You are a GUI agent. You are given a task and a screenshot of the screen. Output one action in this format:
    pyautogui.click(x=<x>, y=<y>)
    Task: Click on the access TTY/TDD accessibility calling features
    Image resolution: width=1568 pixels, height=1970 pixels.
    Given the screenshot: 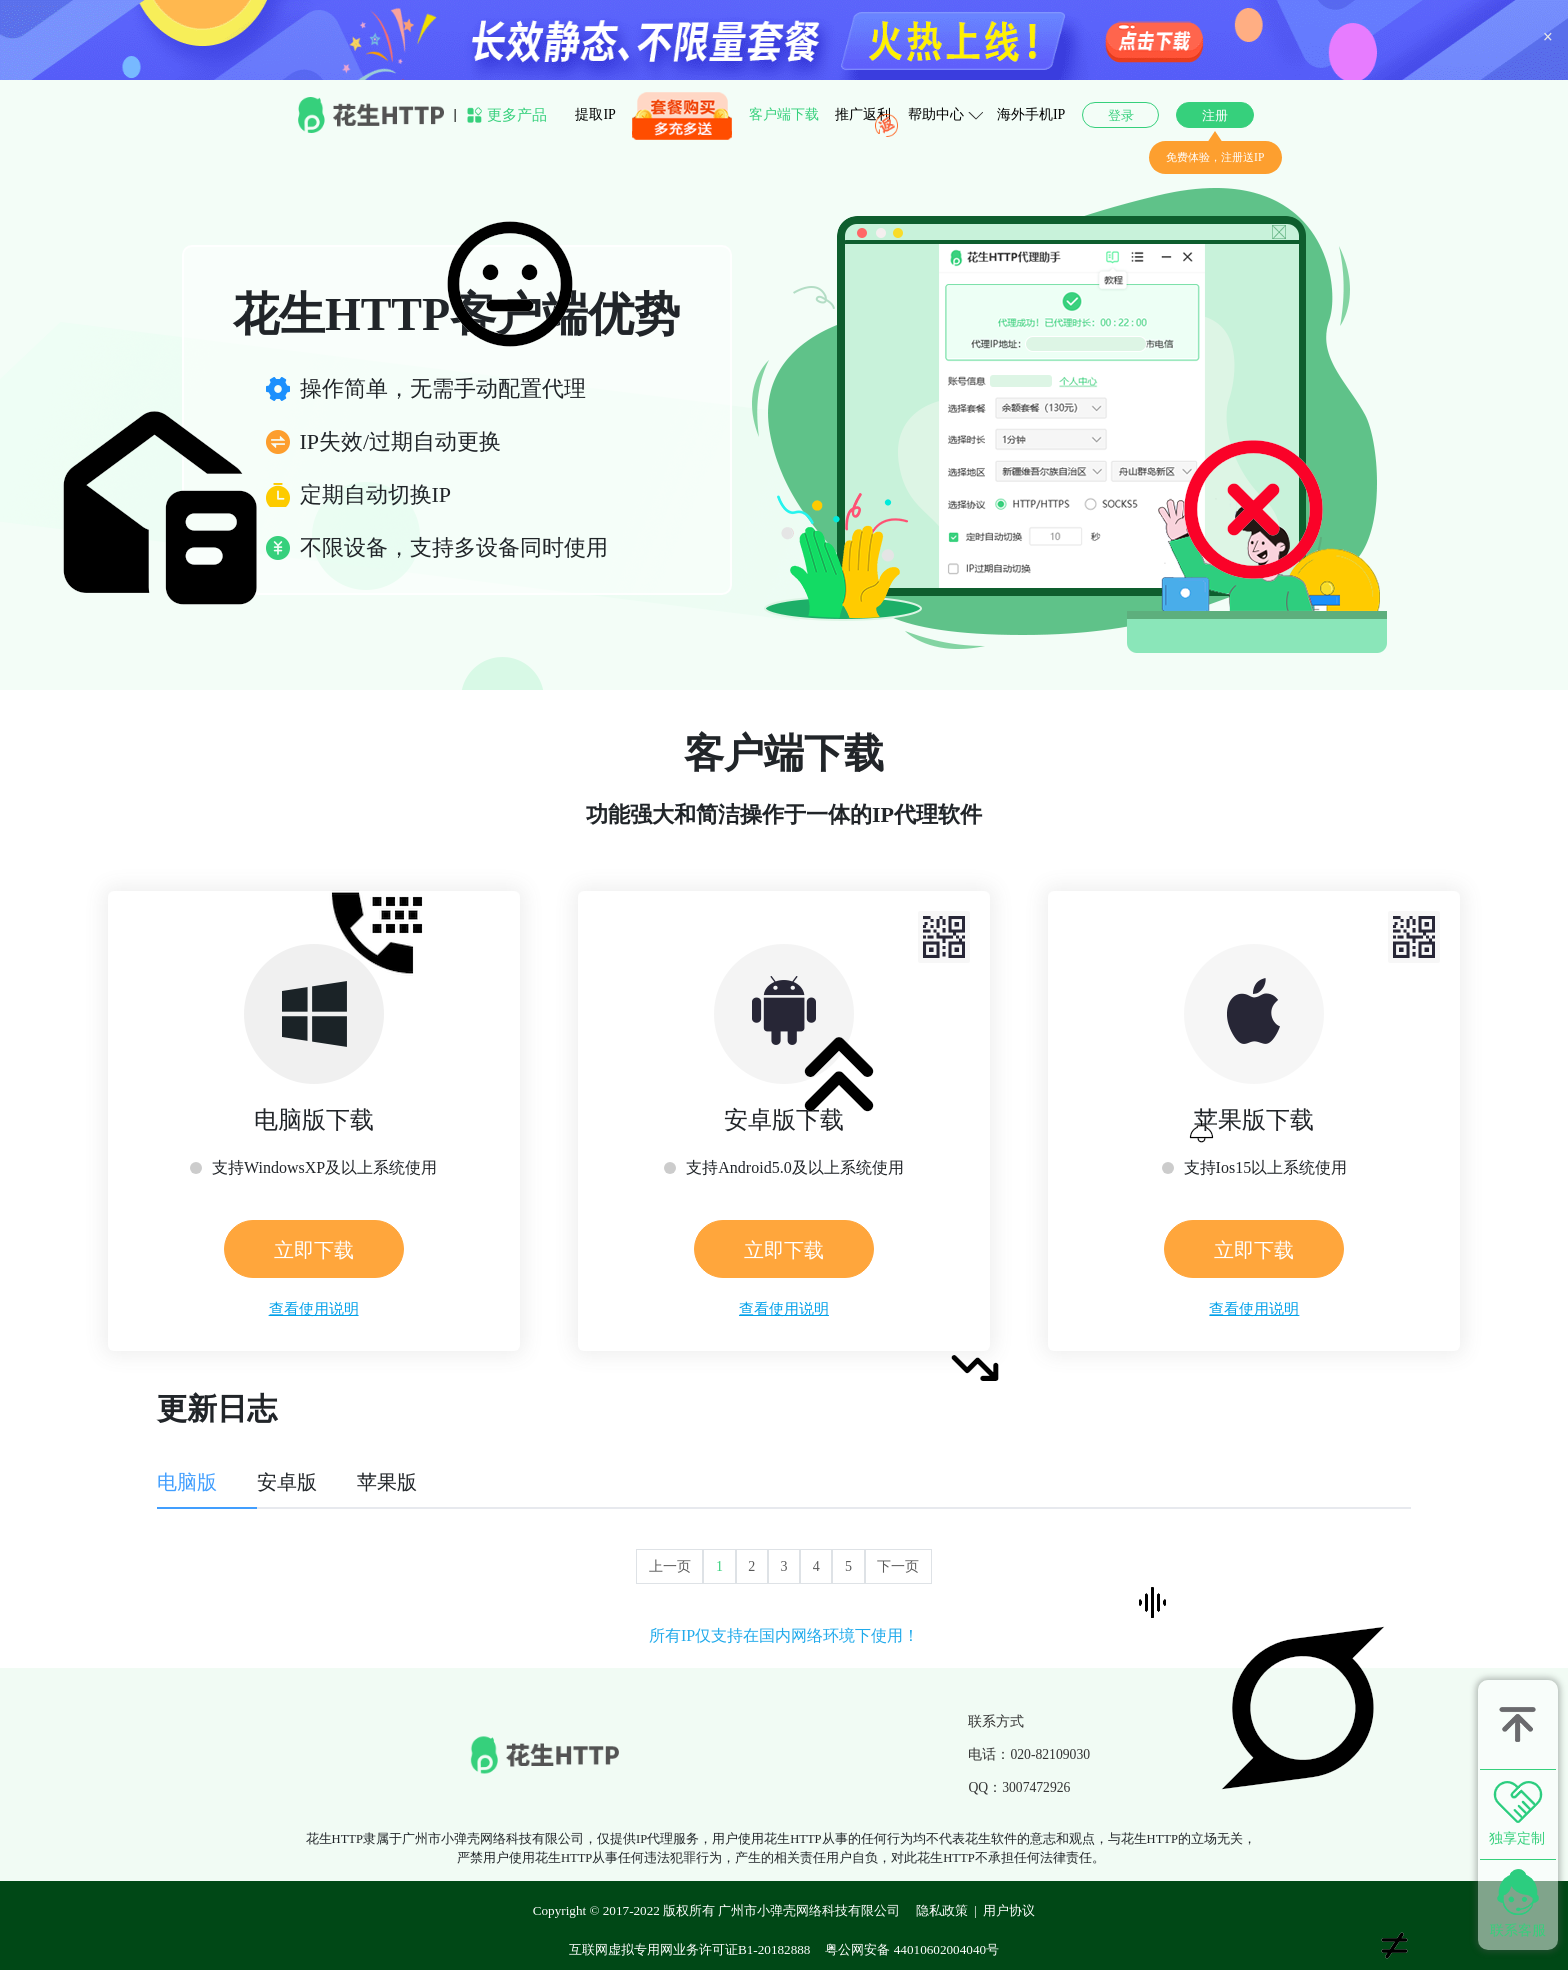 What is the action you would take?
    pyautogui.click(x=377, y=933)
    